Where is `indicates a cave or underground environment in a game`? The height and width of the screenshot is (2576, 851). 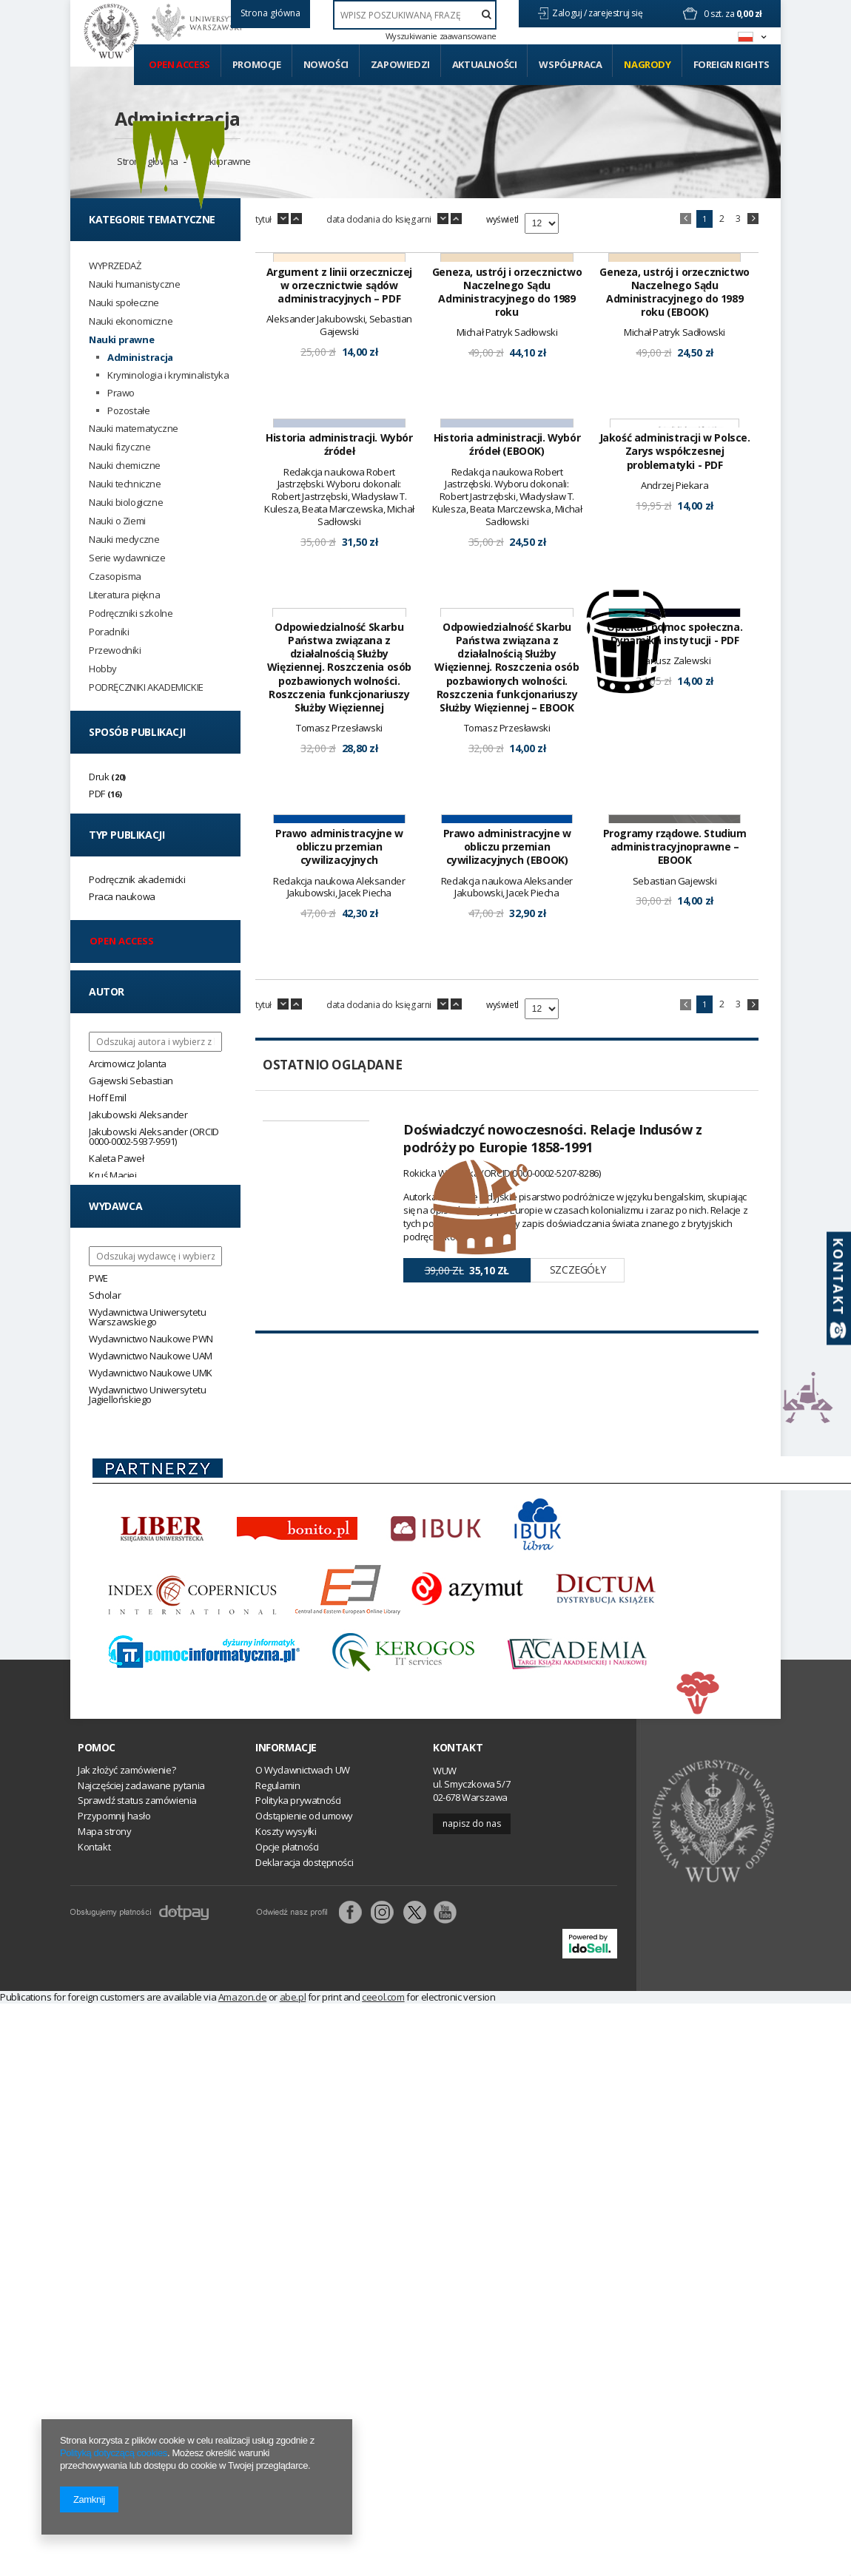 indicates a cave or underground environment in a game is located at coordinates (178, 166).